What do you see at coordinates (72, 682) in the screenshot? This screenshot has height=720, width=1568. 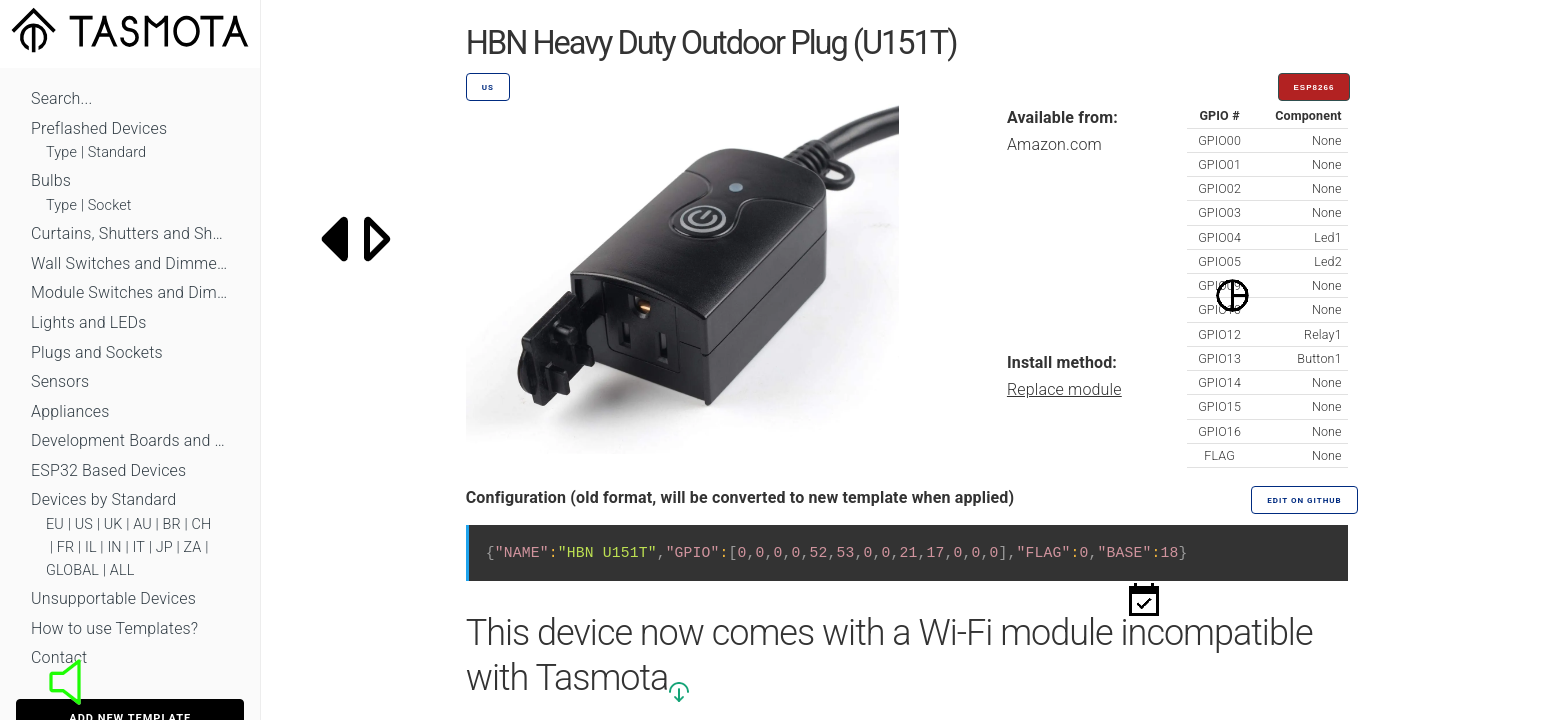 I see `speaker with no audio output` at bounding box center [72, 682].